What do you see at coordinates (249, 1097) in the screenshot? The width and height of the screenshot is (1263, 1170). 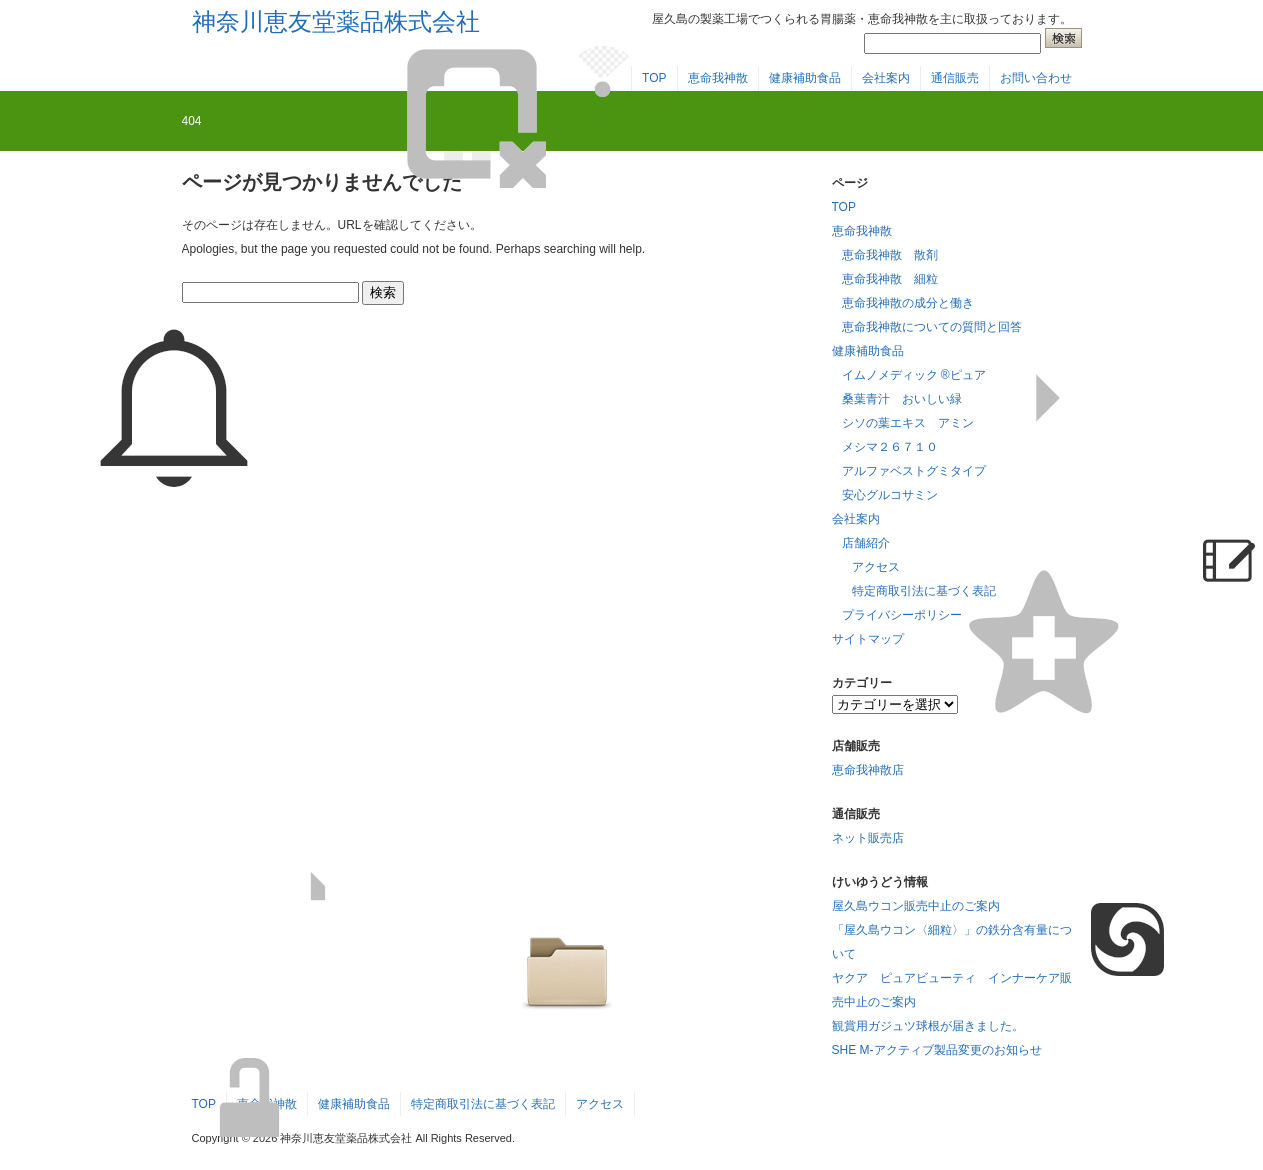 I see `indicates unlocked or editable state` at bounding box center [249, 1097].